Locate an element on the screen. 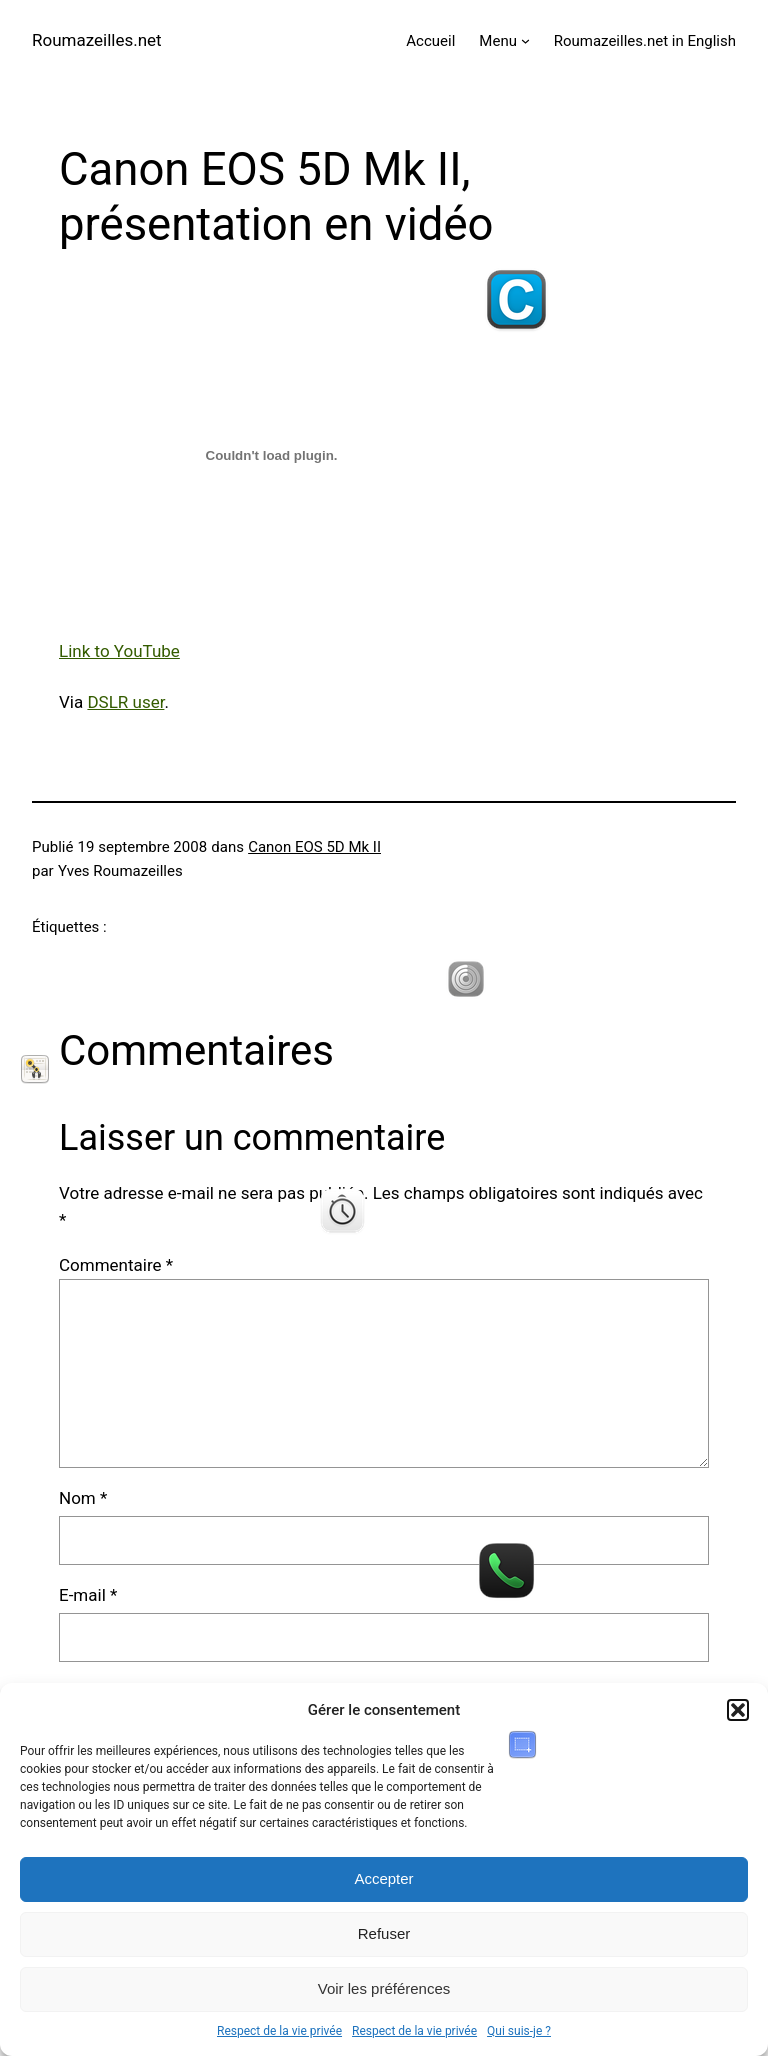 Image resolution: width=768 pixels, height=2056 pixels. launch the cemu wii u emulator is located at coordinates (516, 299).